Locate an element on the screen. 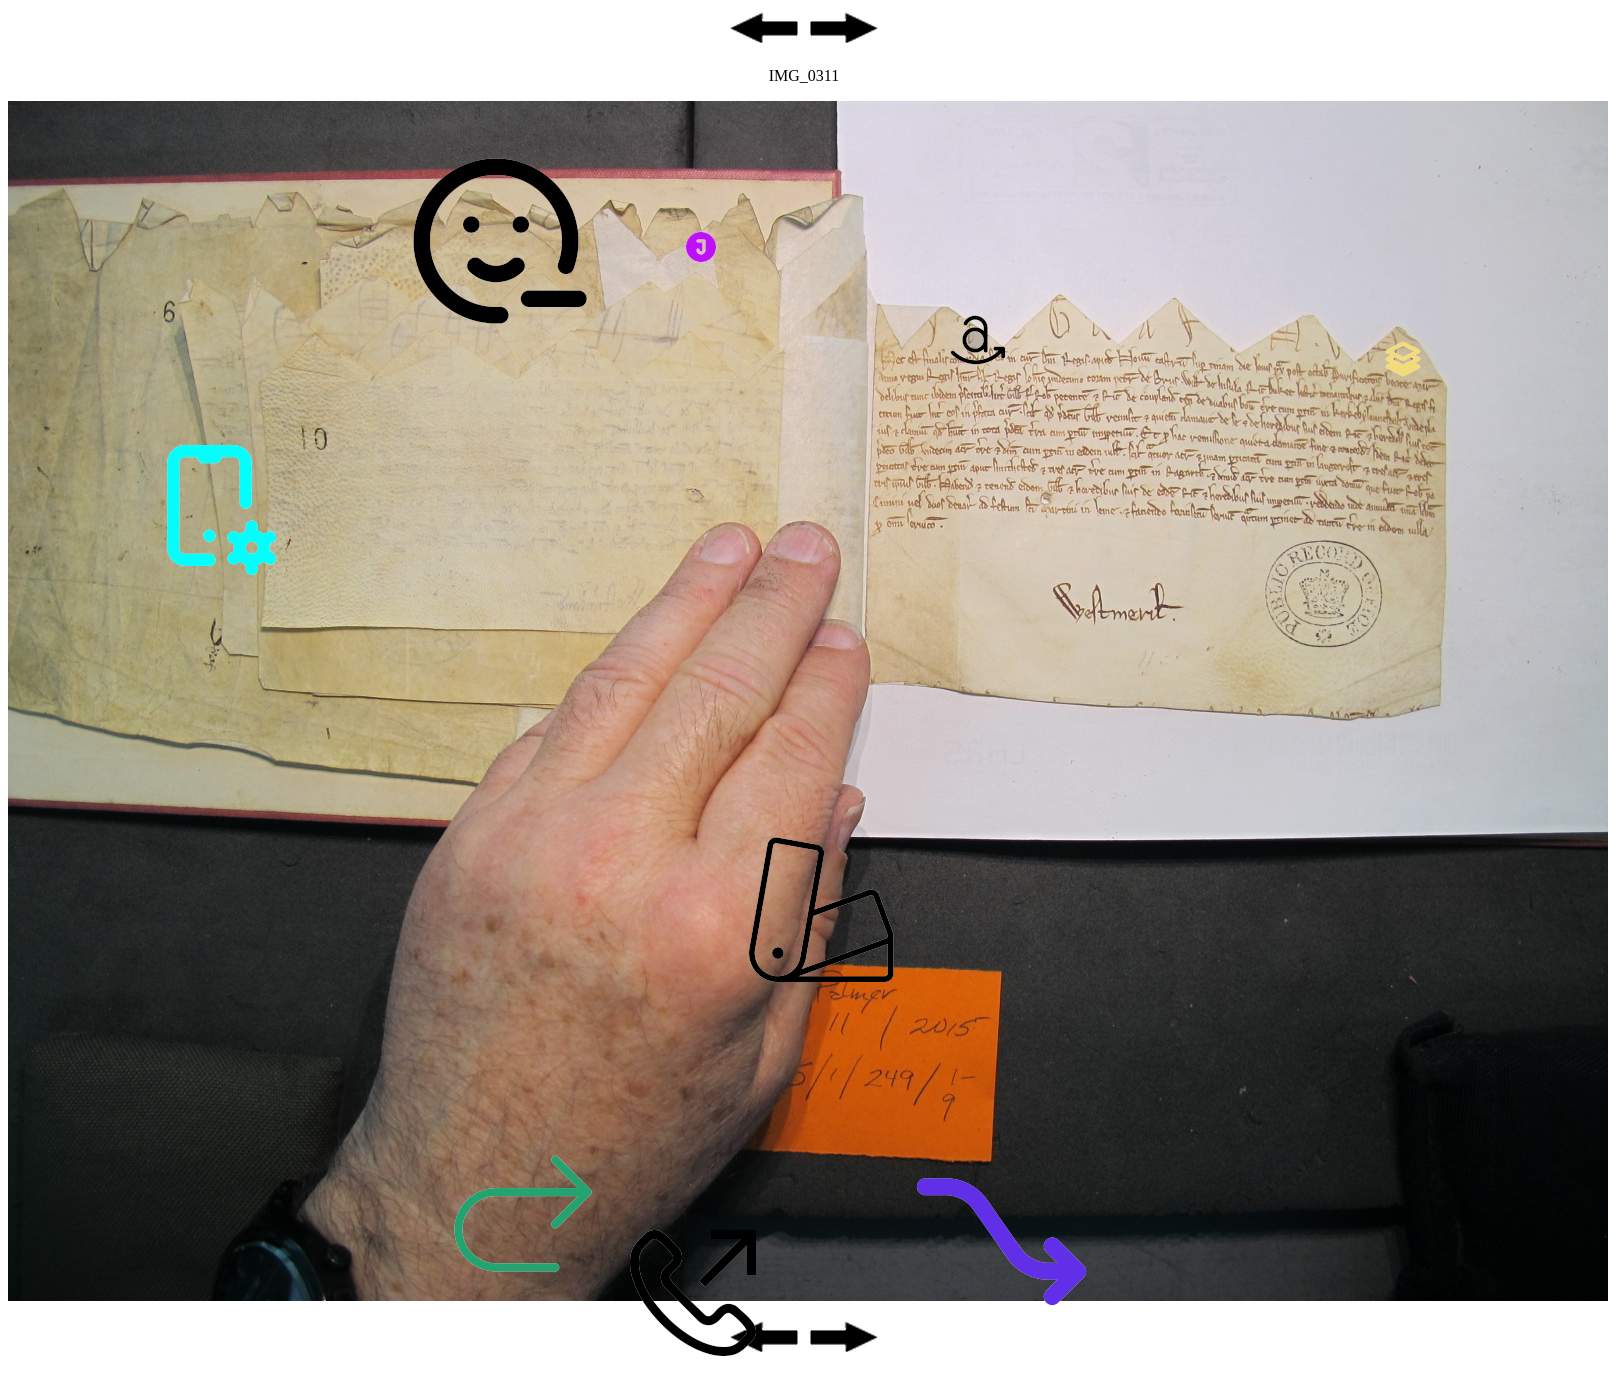  remove a reaction or emoji is located at coordinates (496, 241).